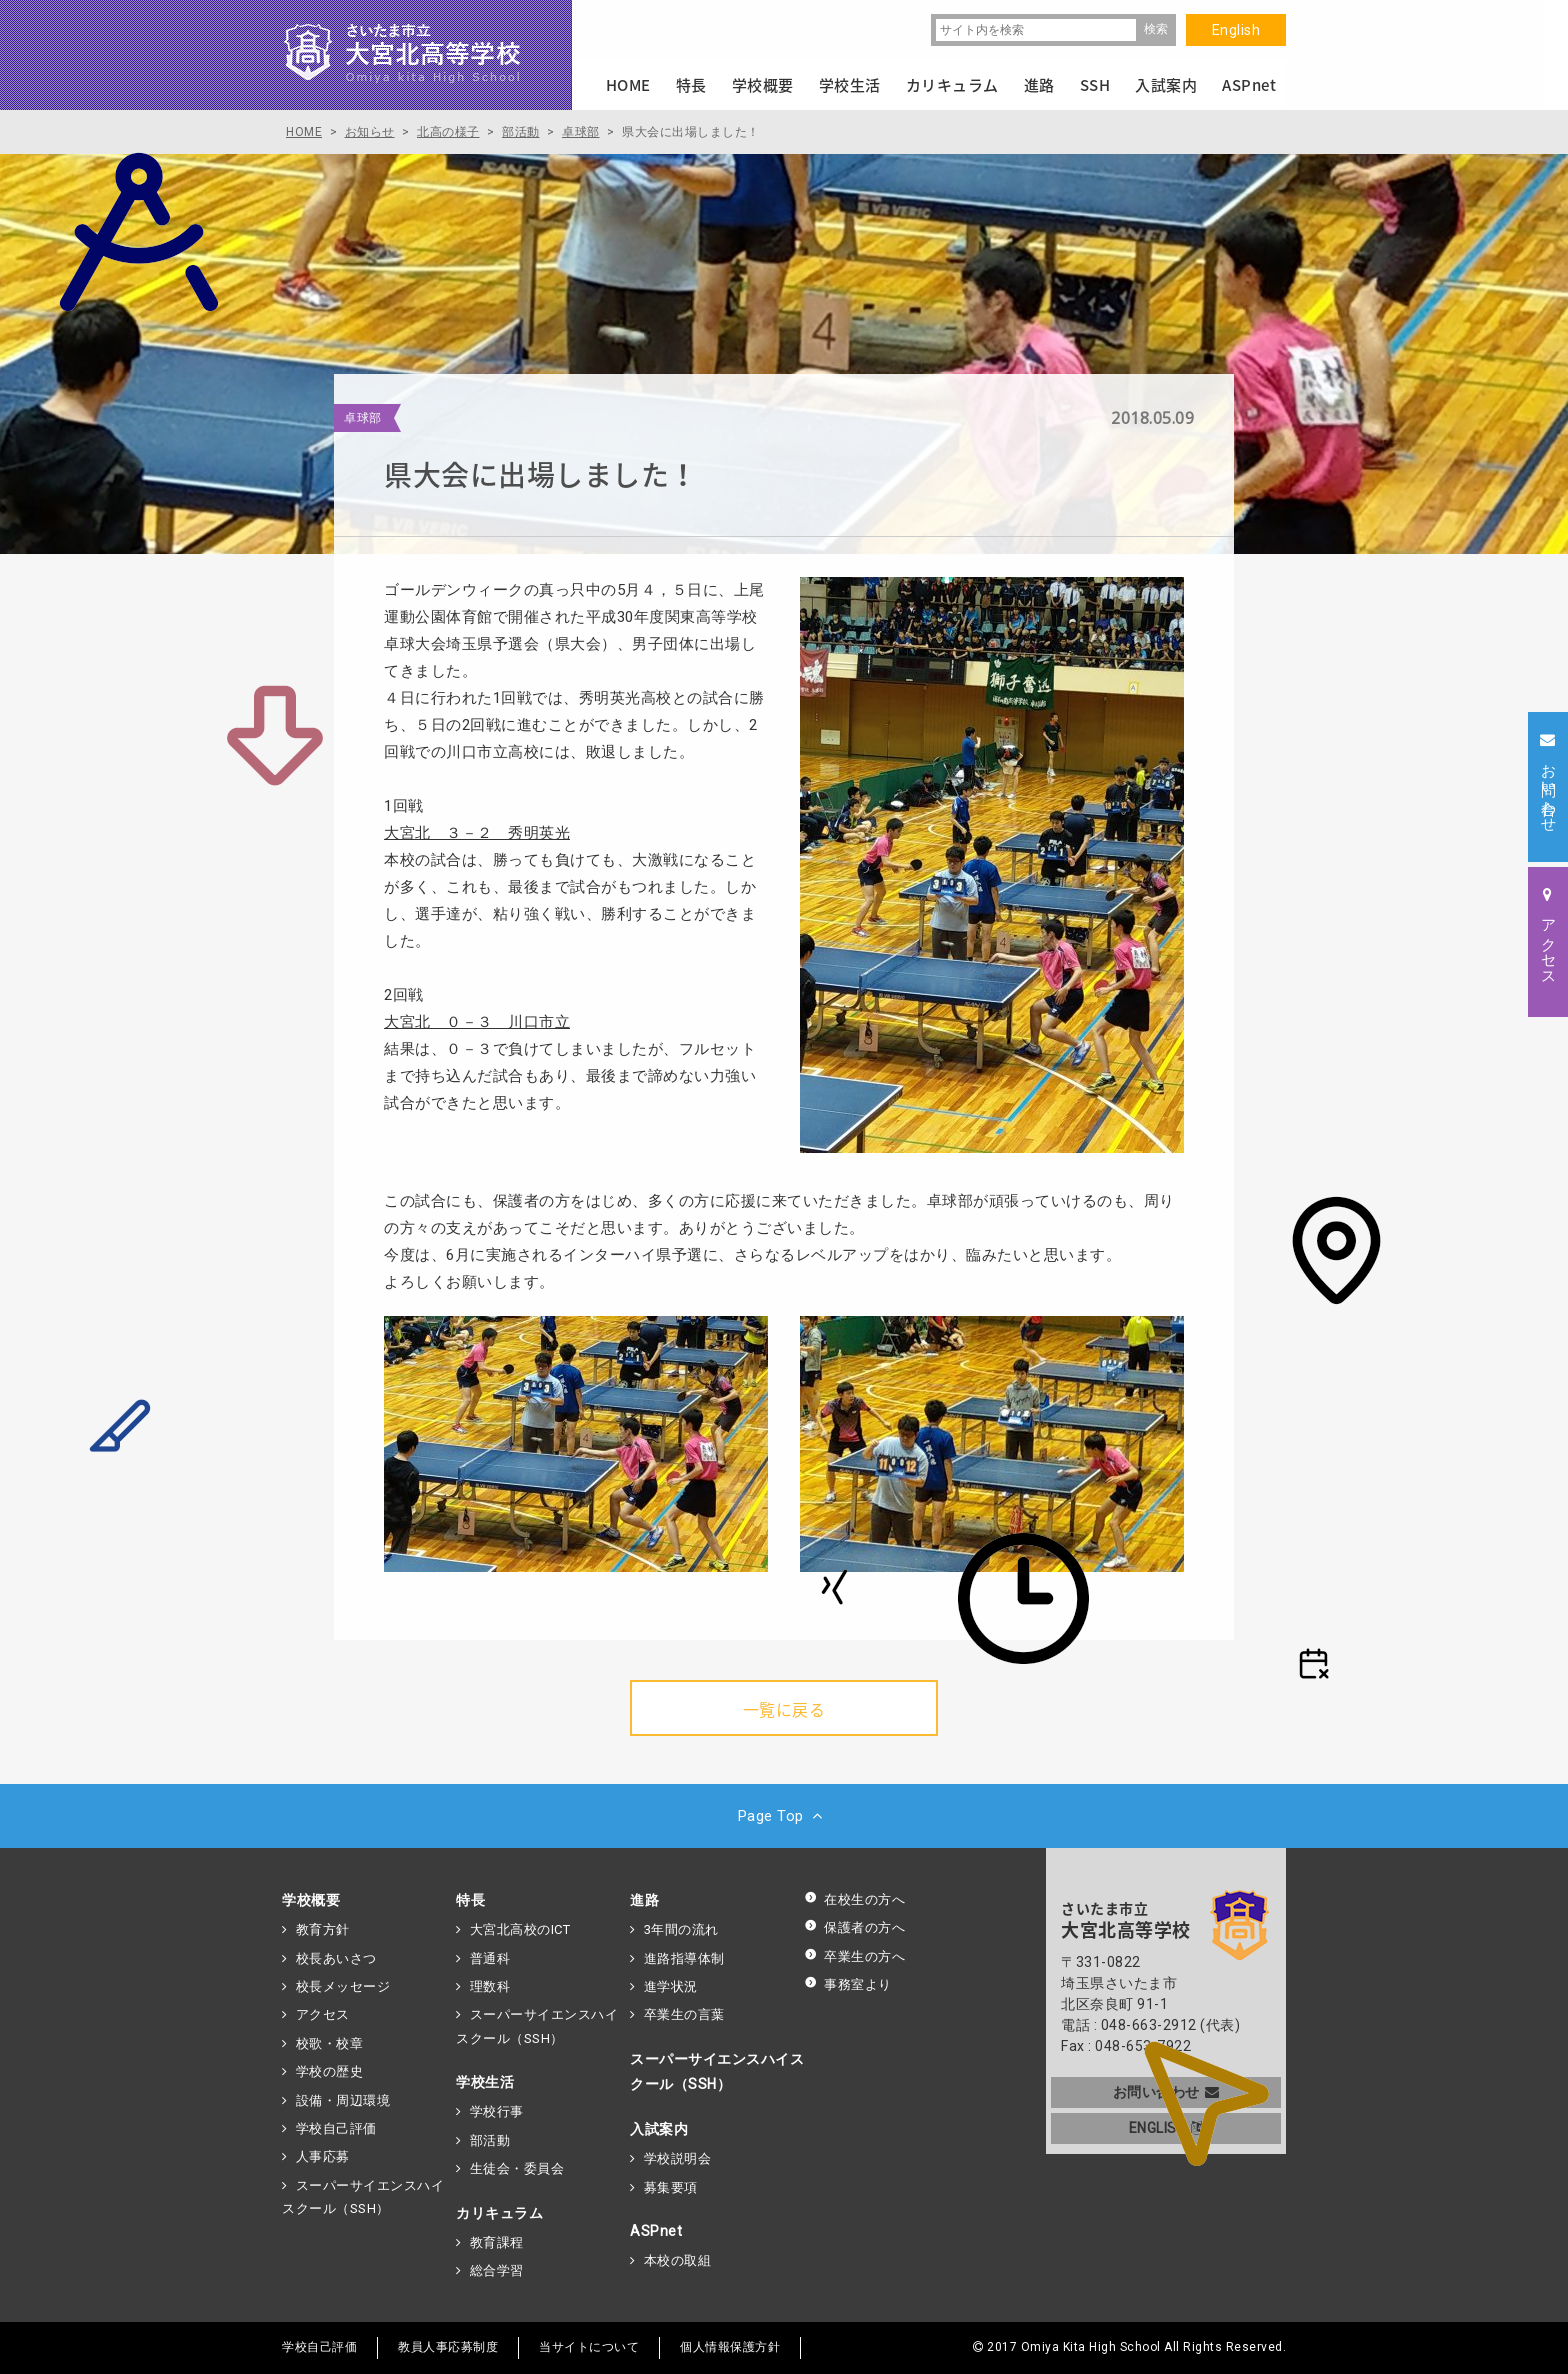  Describe the element at coordinates (834, 1587) in the screenshot. I see `connect with xing professional network` at that location.